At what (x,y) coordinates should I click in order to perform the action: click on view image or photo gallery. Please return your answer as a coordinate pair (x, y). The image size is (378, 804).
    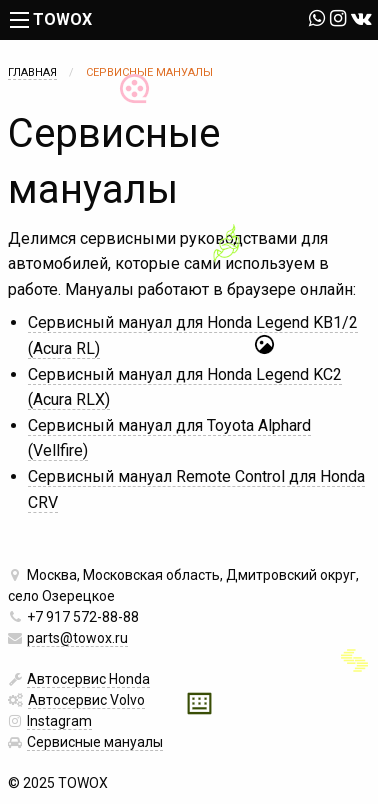
    Looking at the image, I should click on (264, 344).